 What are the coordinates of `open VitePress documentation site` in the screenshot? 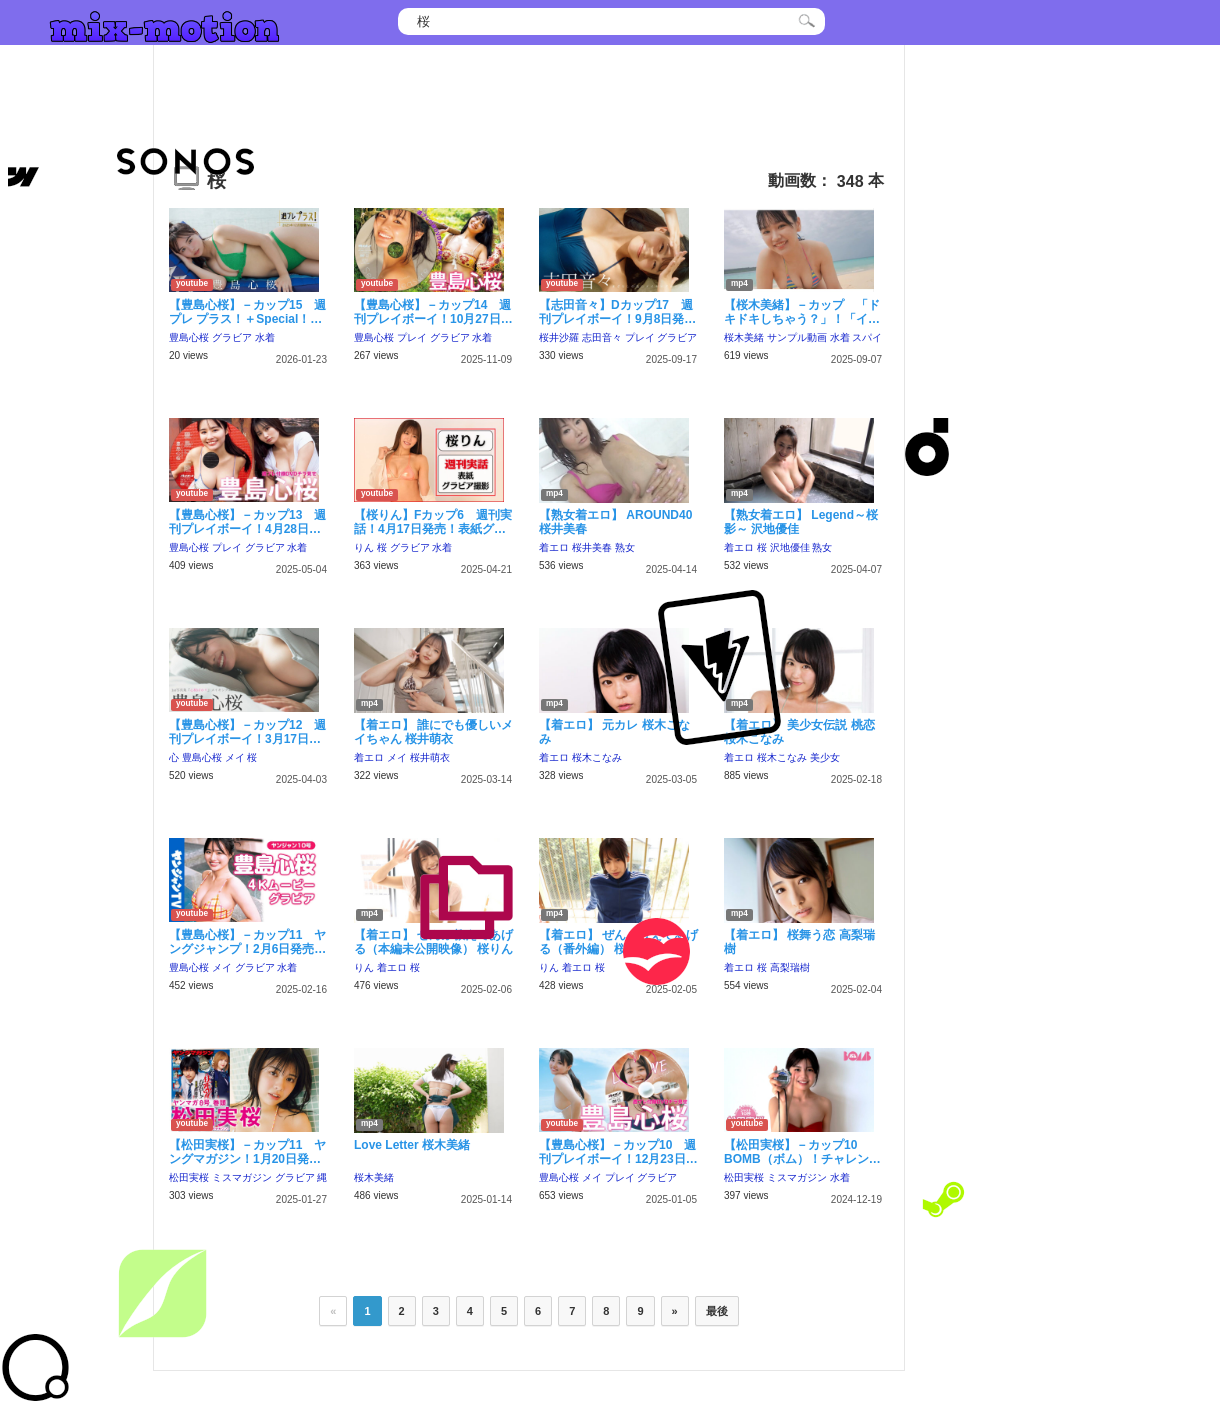 It's located at (719, 667).